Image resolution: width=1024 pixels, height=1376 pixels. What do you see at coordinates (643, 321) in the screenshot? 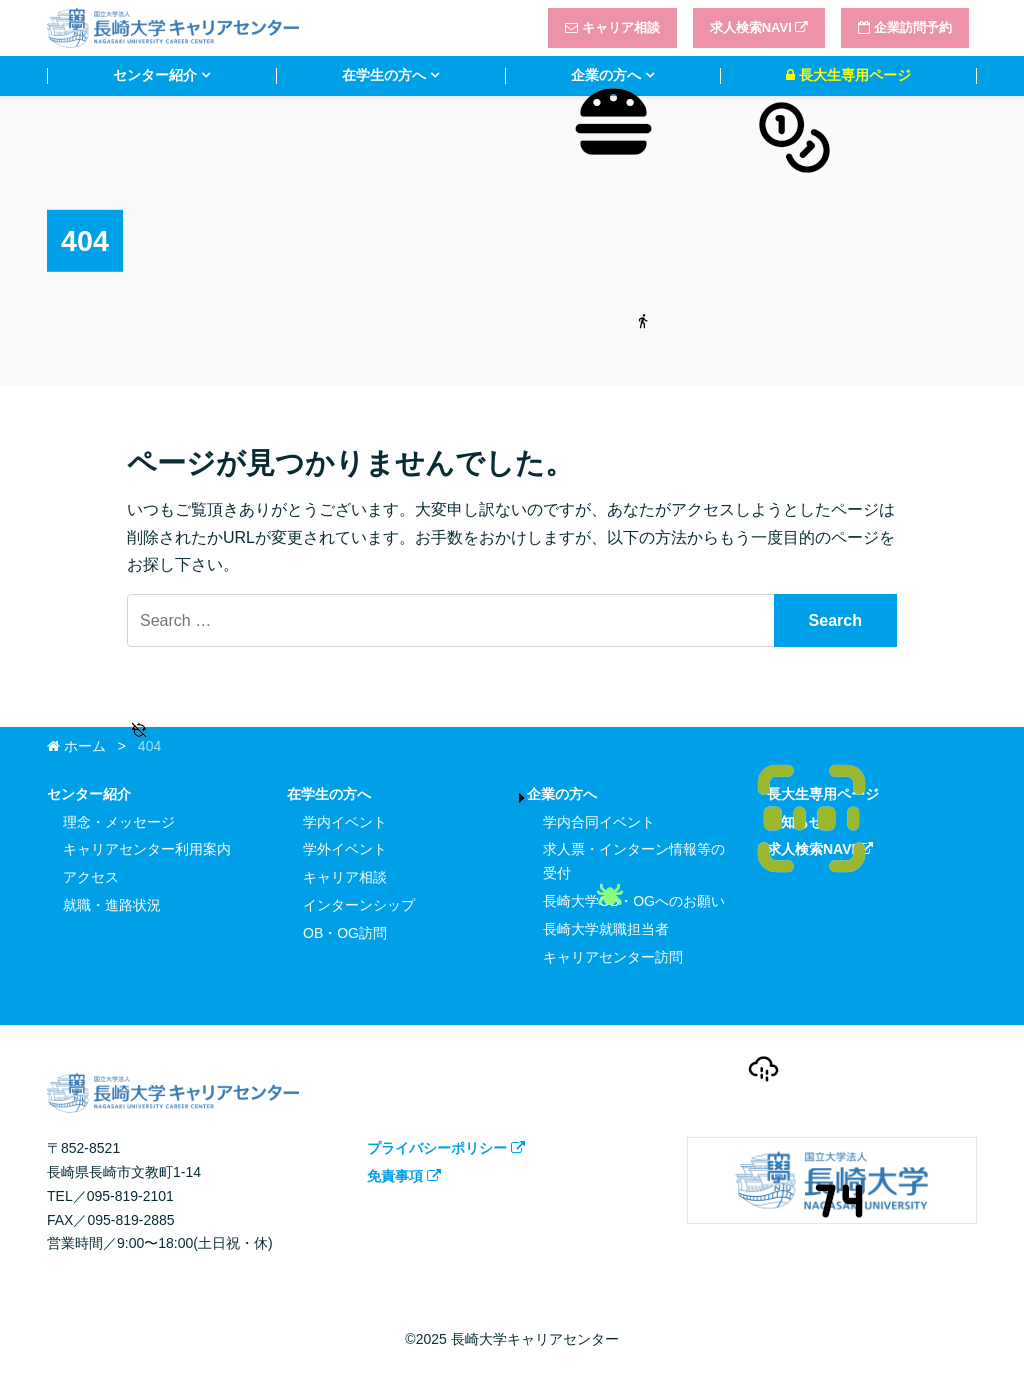
I see `get walking directions` at bounding box center [643, 321].